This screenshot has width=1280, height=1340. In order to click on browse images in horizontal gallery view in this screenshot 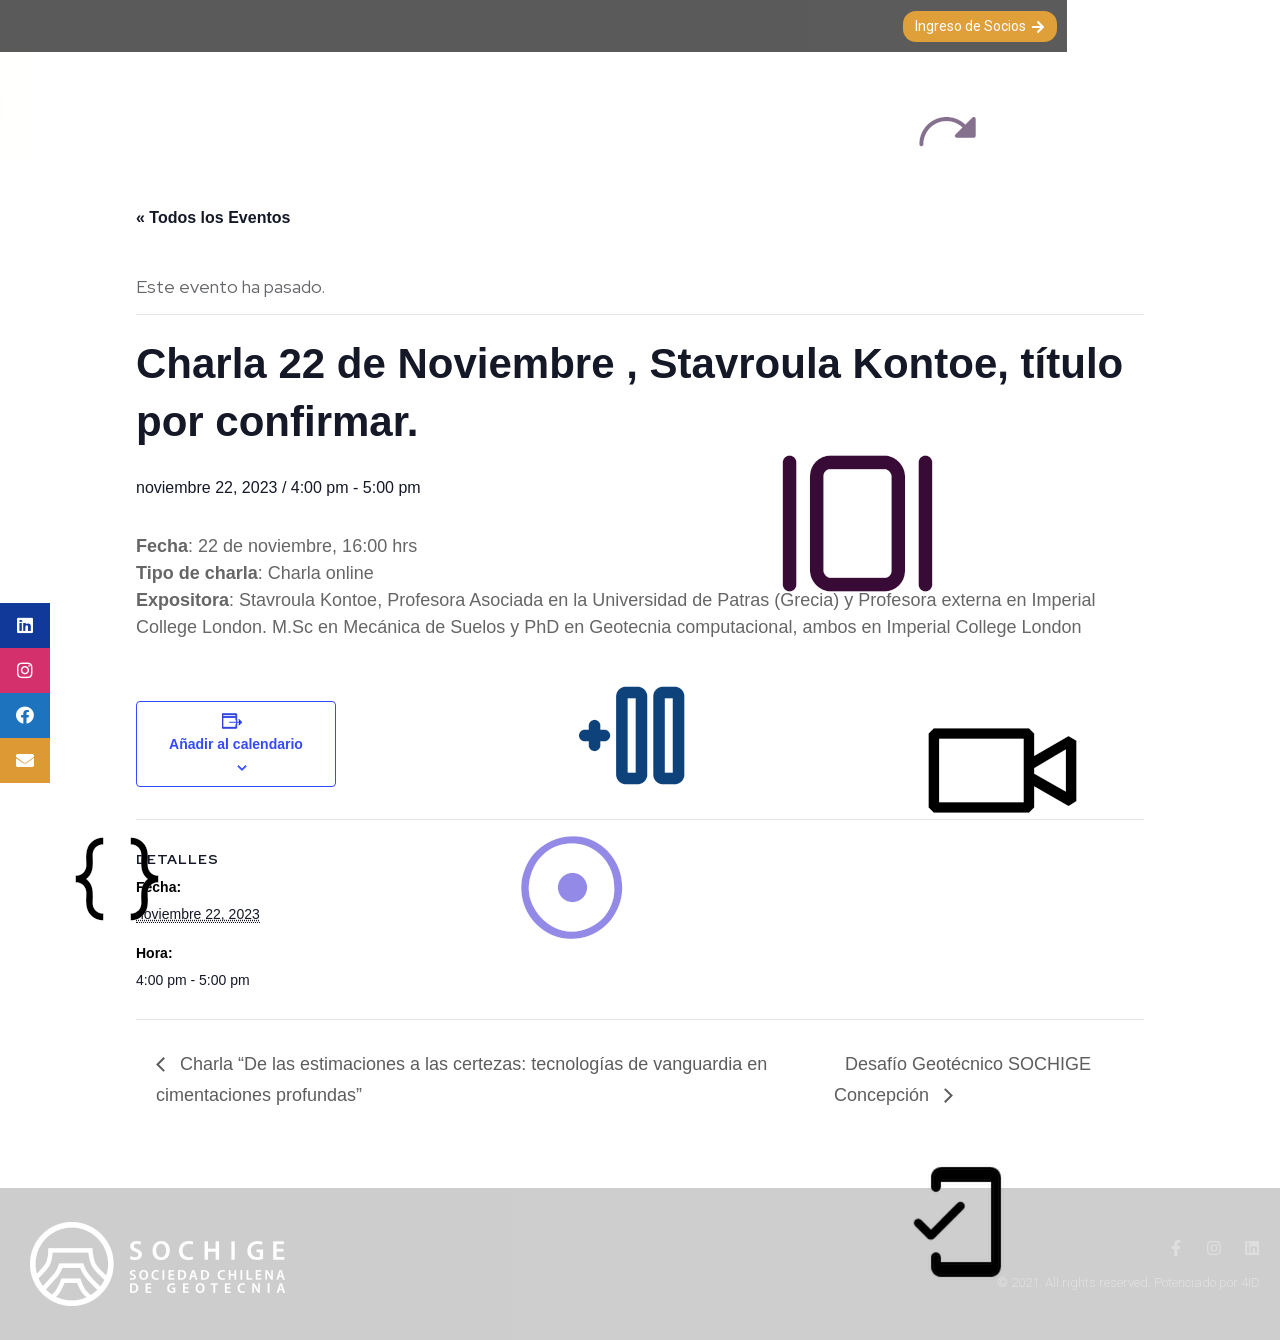, I will do `click(857, 523)`.